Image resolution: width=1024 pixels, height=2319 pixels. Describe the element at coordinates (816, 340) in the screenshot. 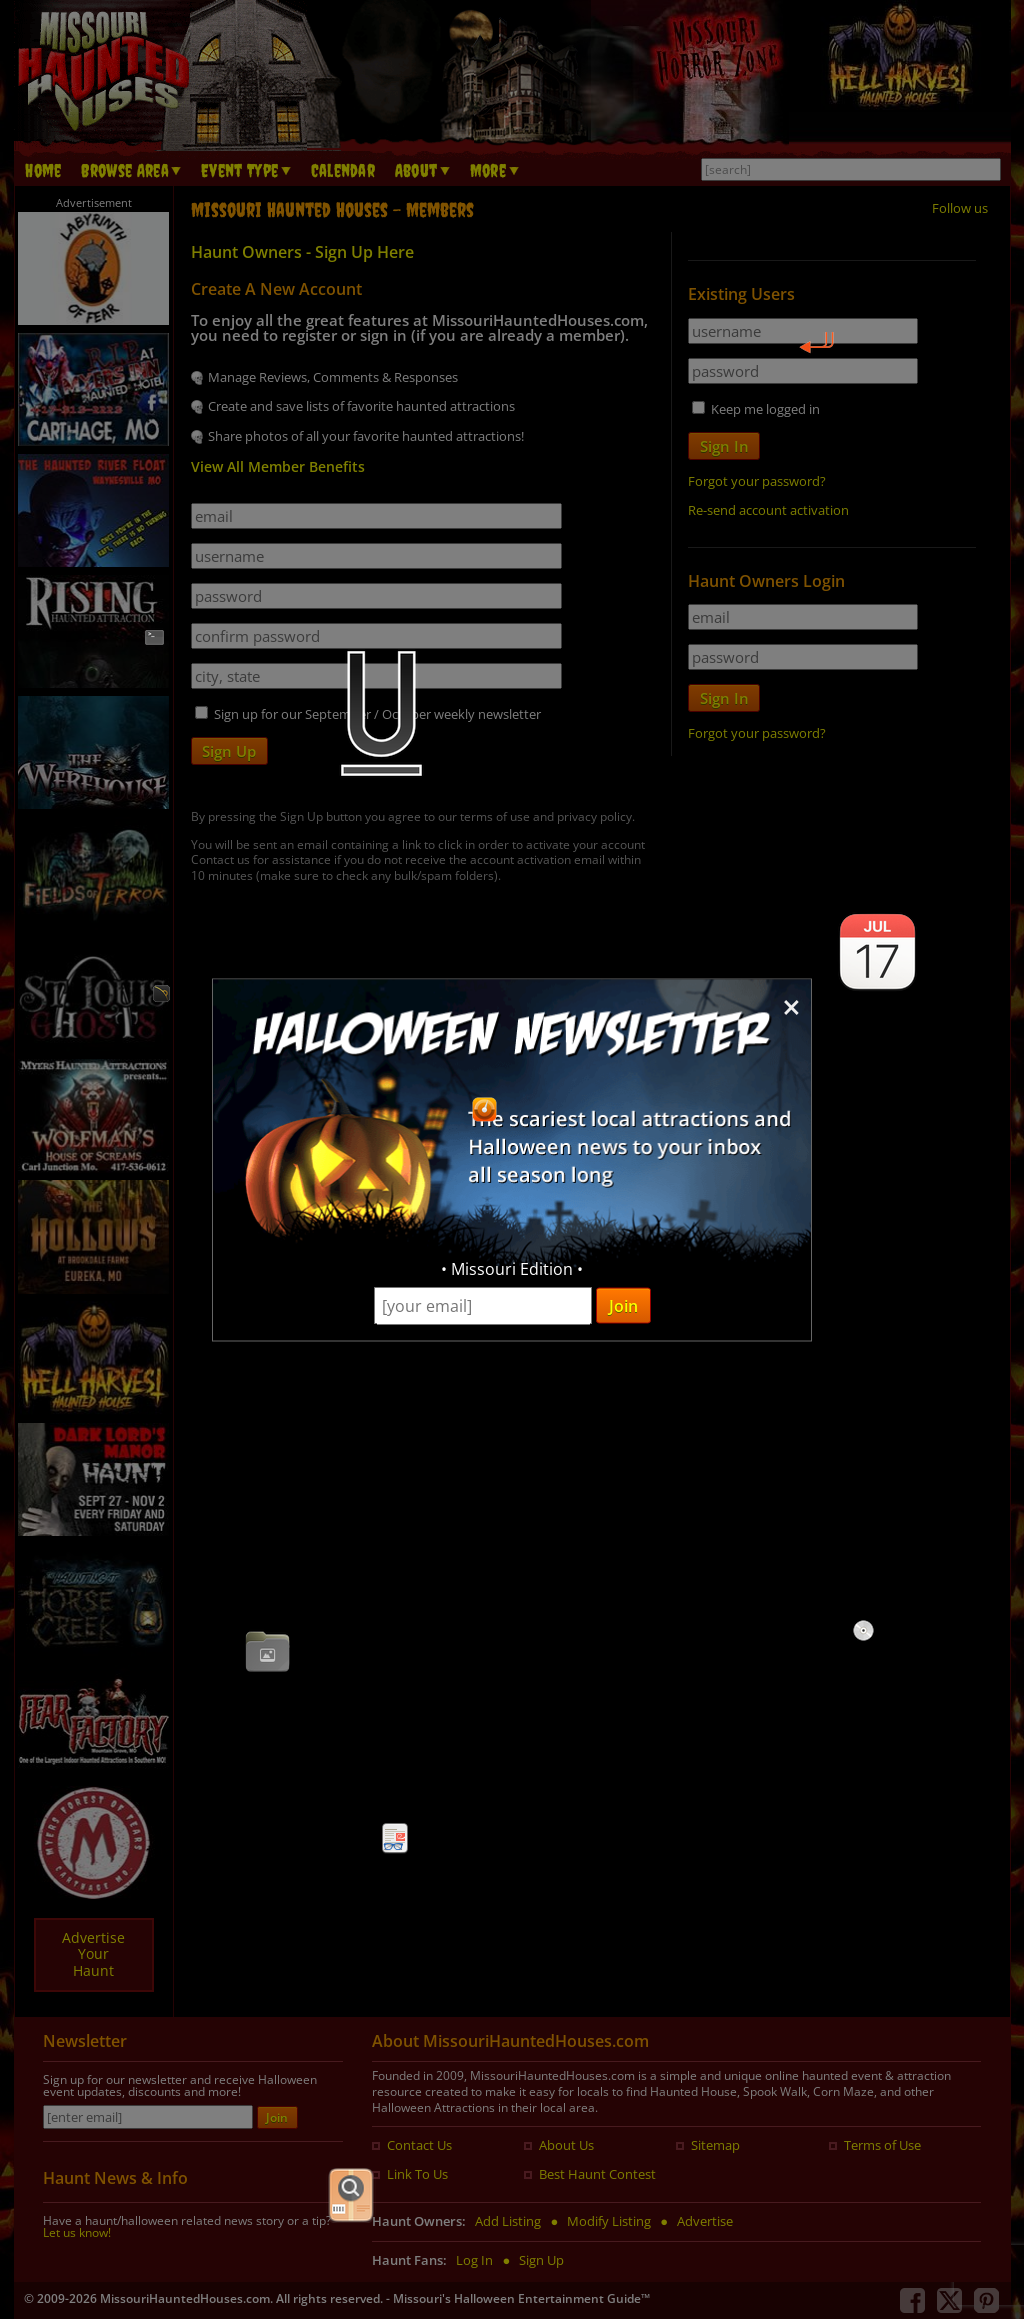

I see `reply all to an email message` at that location.